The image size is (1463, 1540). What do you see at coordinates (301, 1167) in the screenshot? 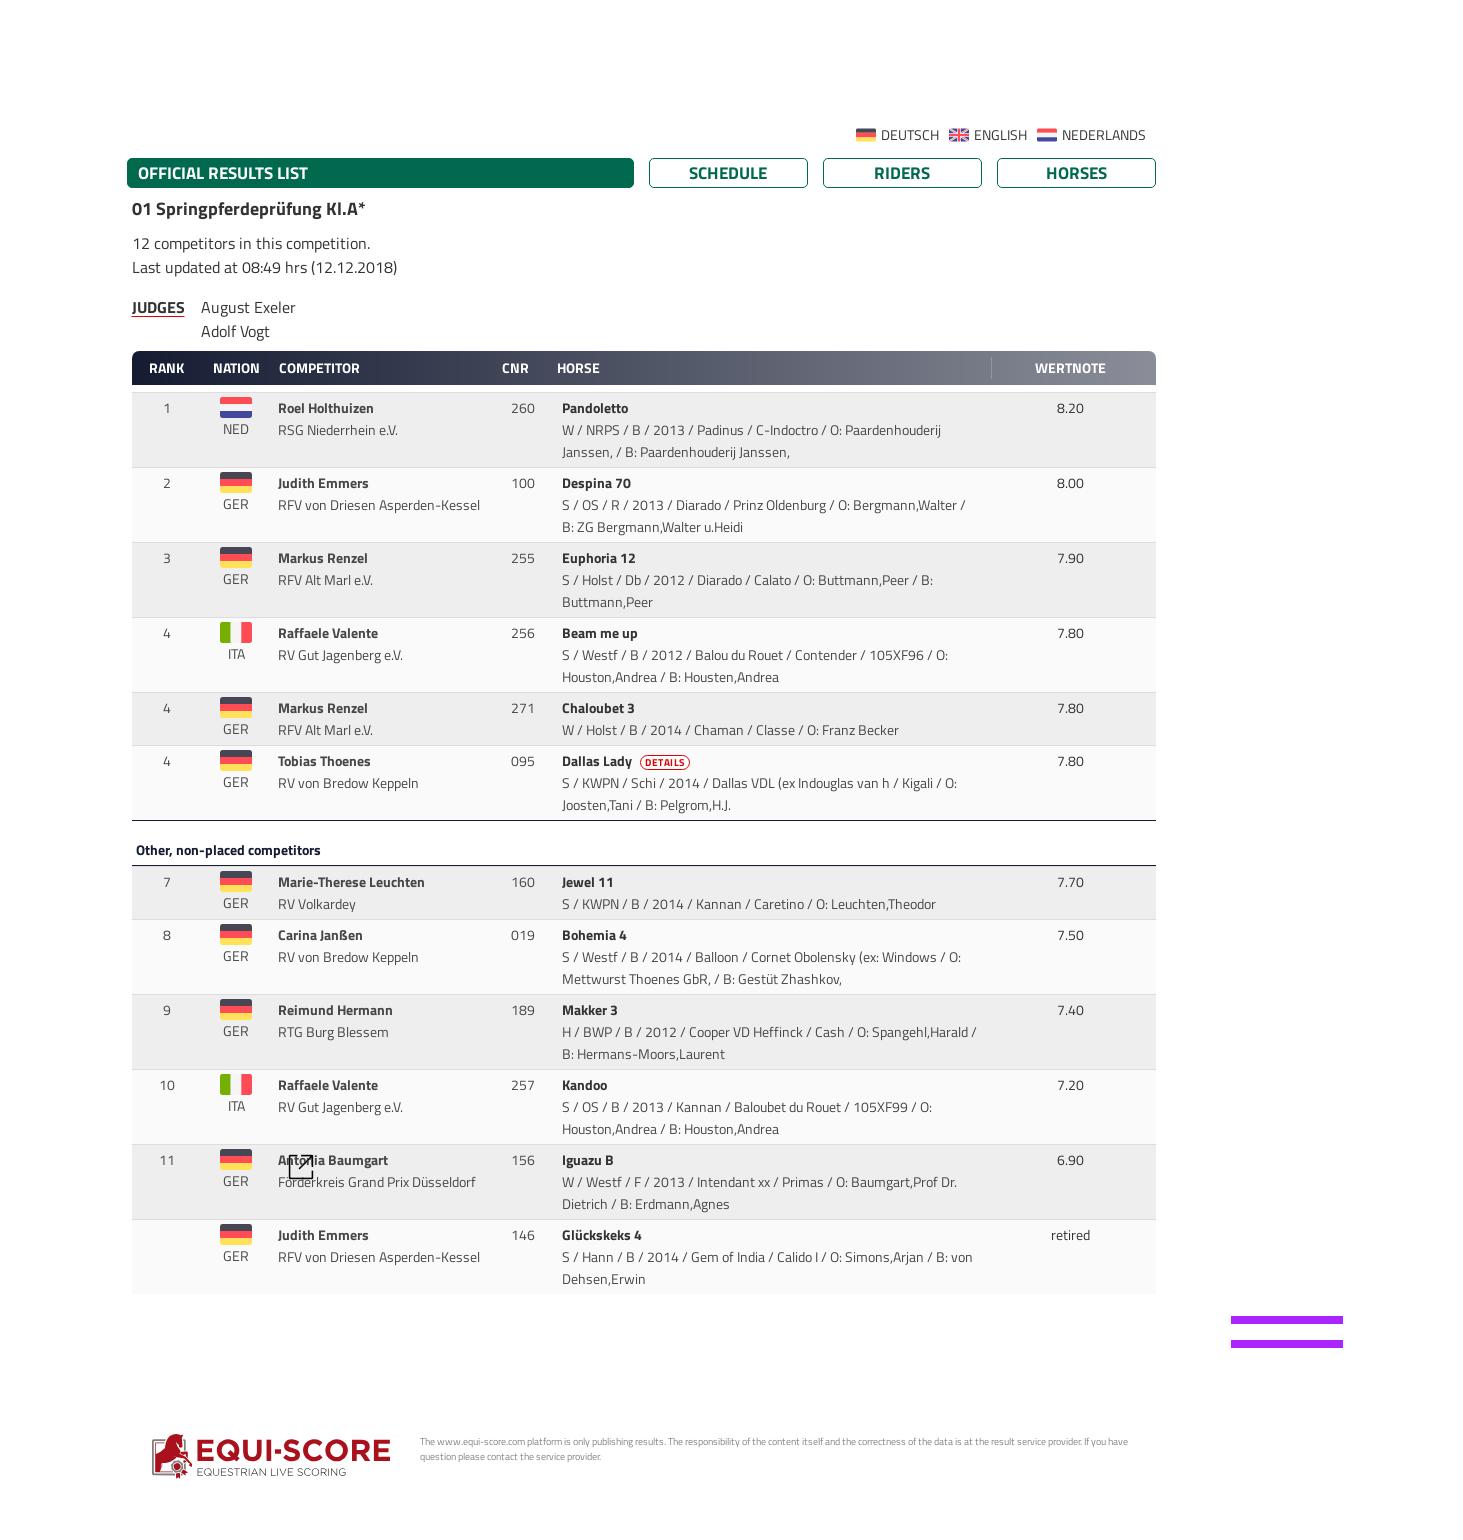
I see `open link in a new window or tab` at bounding box center [301, 1167].